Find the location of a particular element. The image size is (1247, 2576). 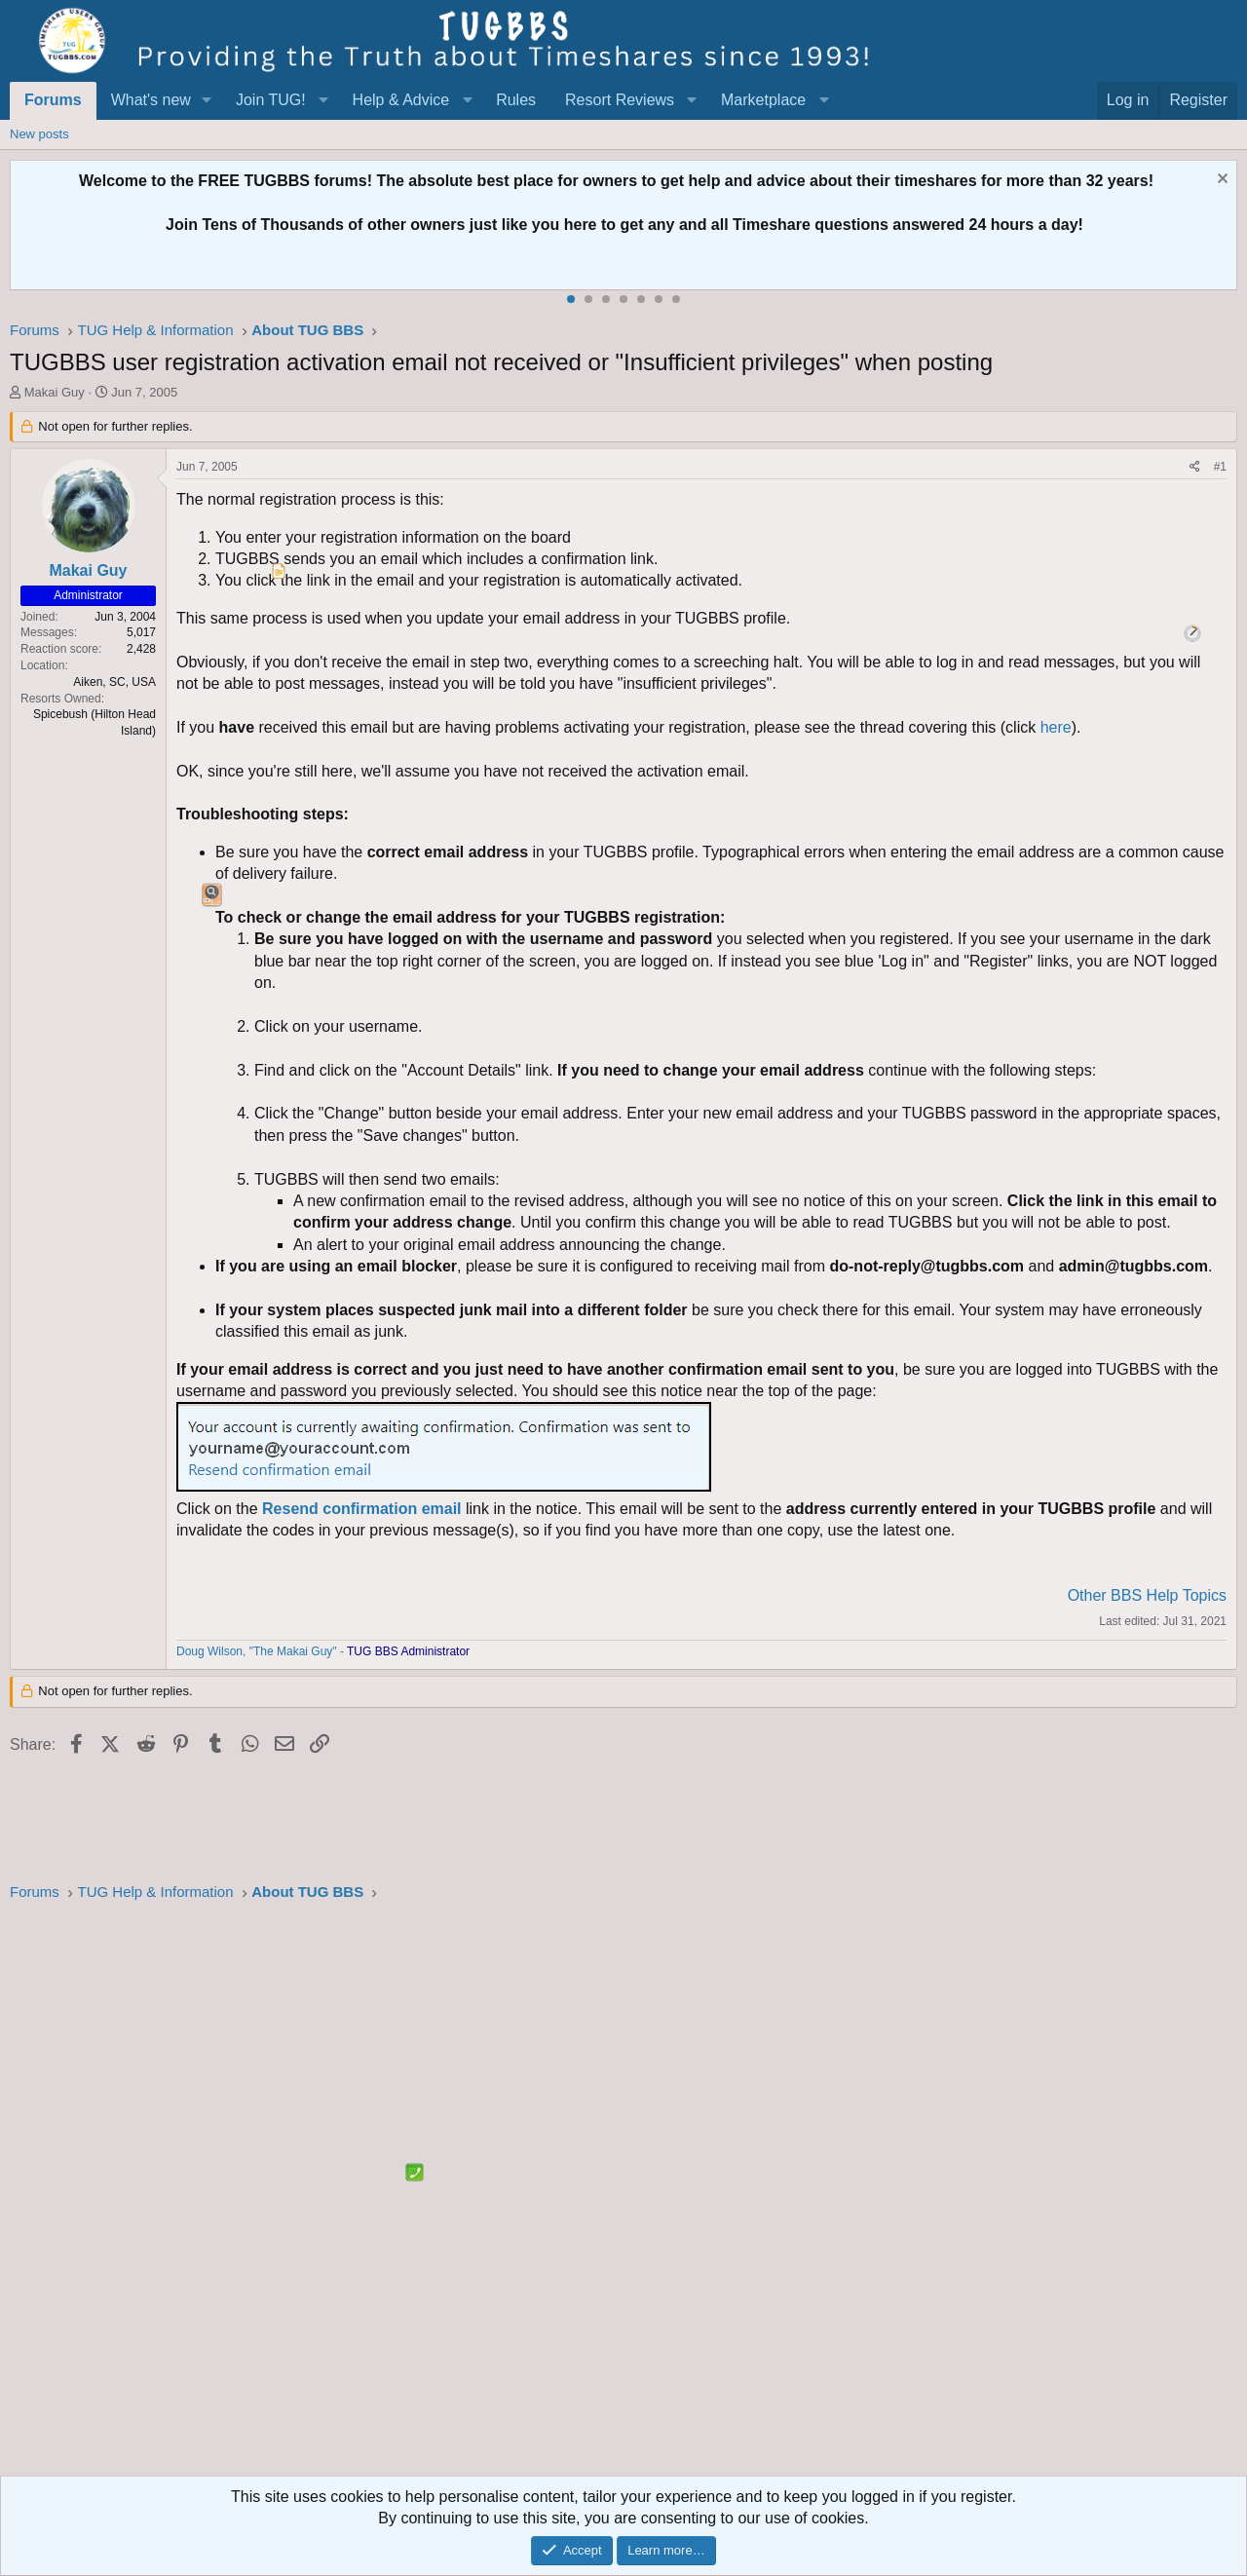

open the phone calls app is located at coordinates (414, 2172).